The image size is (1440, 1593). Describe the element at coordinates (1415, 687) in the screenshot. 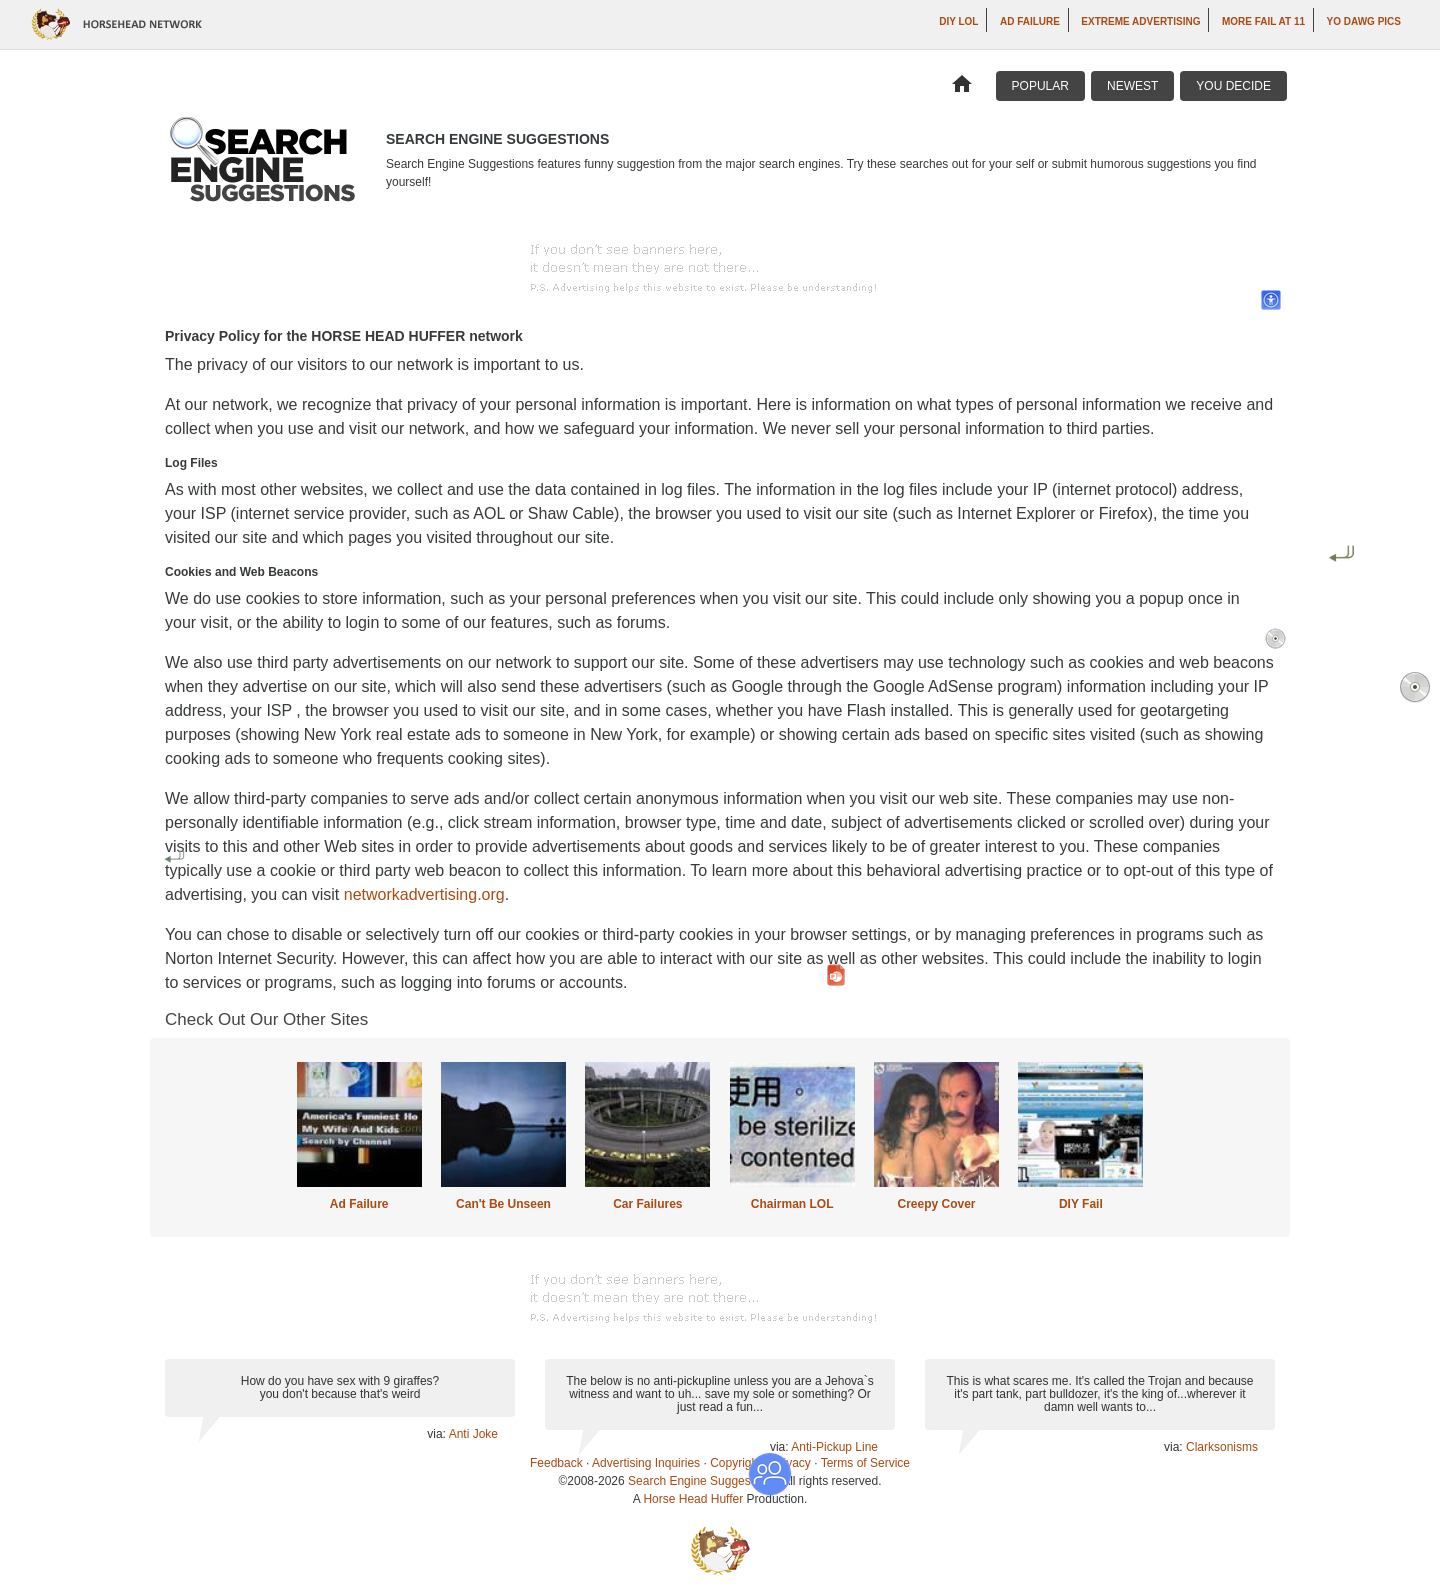

I see `access cd/dvd drive` at that location.